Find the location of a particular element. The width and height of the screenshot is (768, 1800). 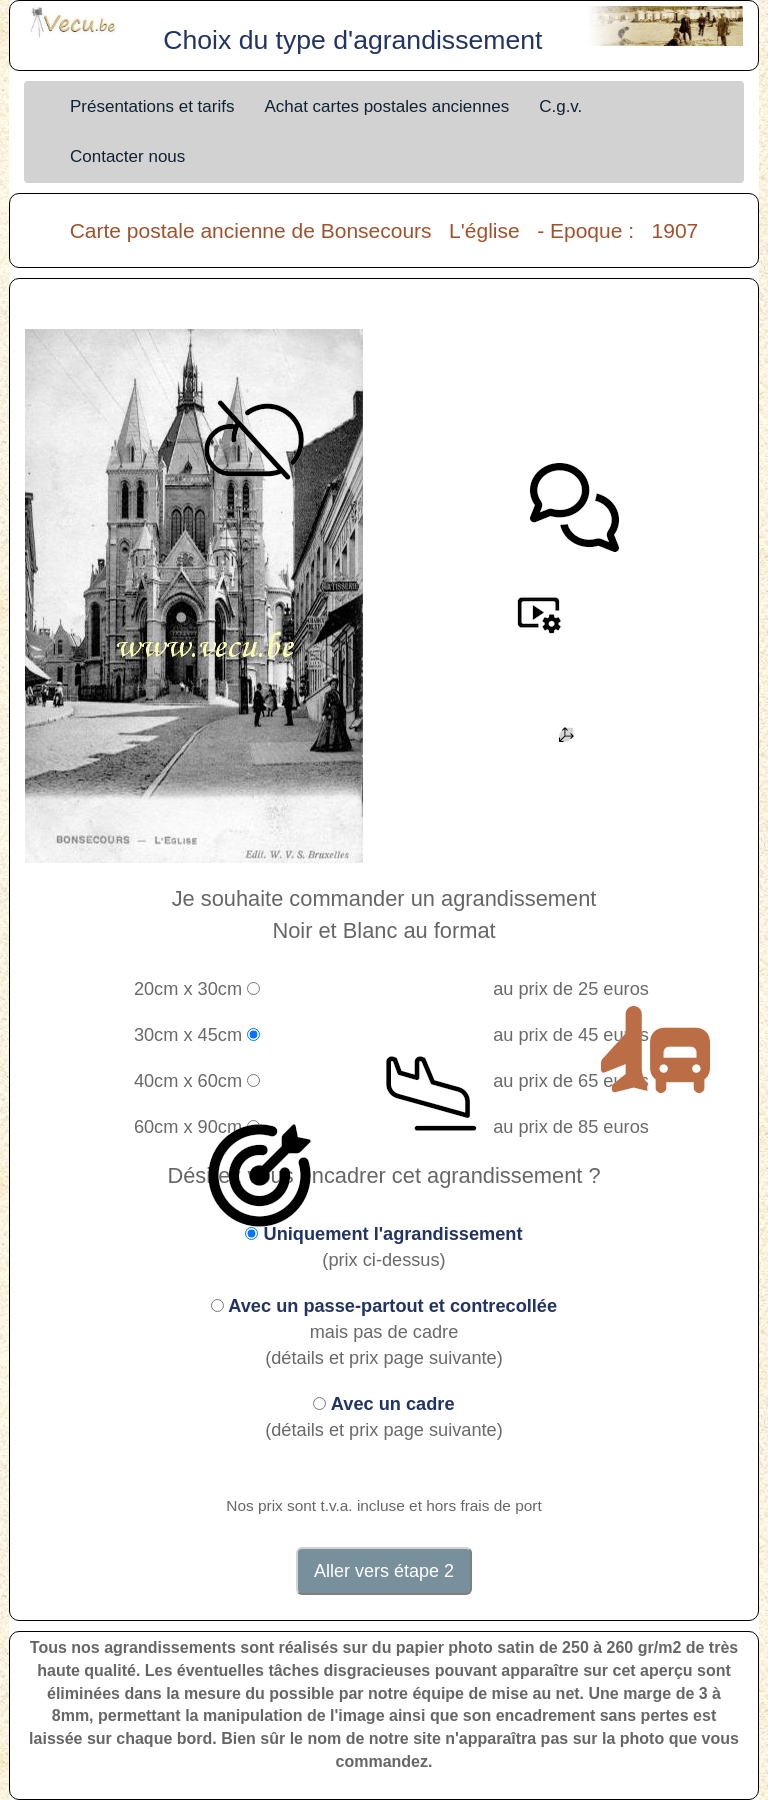

indicates flight arrival or landing status is located at coordinates (426, 1093).